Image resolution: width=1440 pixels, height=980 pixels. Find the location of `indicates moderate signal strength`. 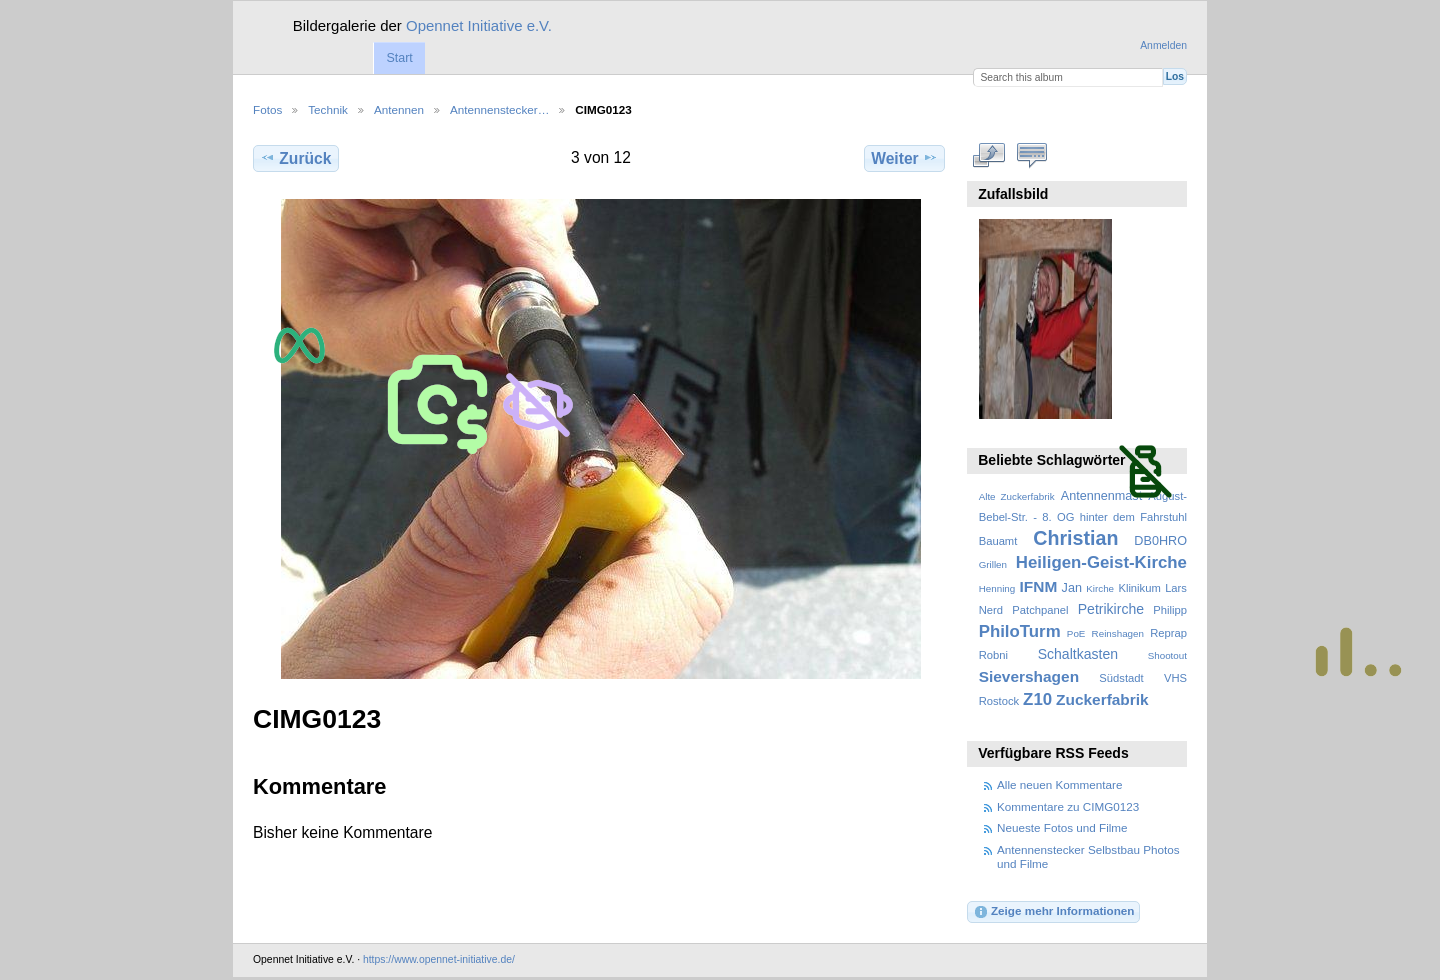

indicates moderate signal strength is located at coordinates (1358, 633).